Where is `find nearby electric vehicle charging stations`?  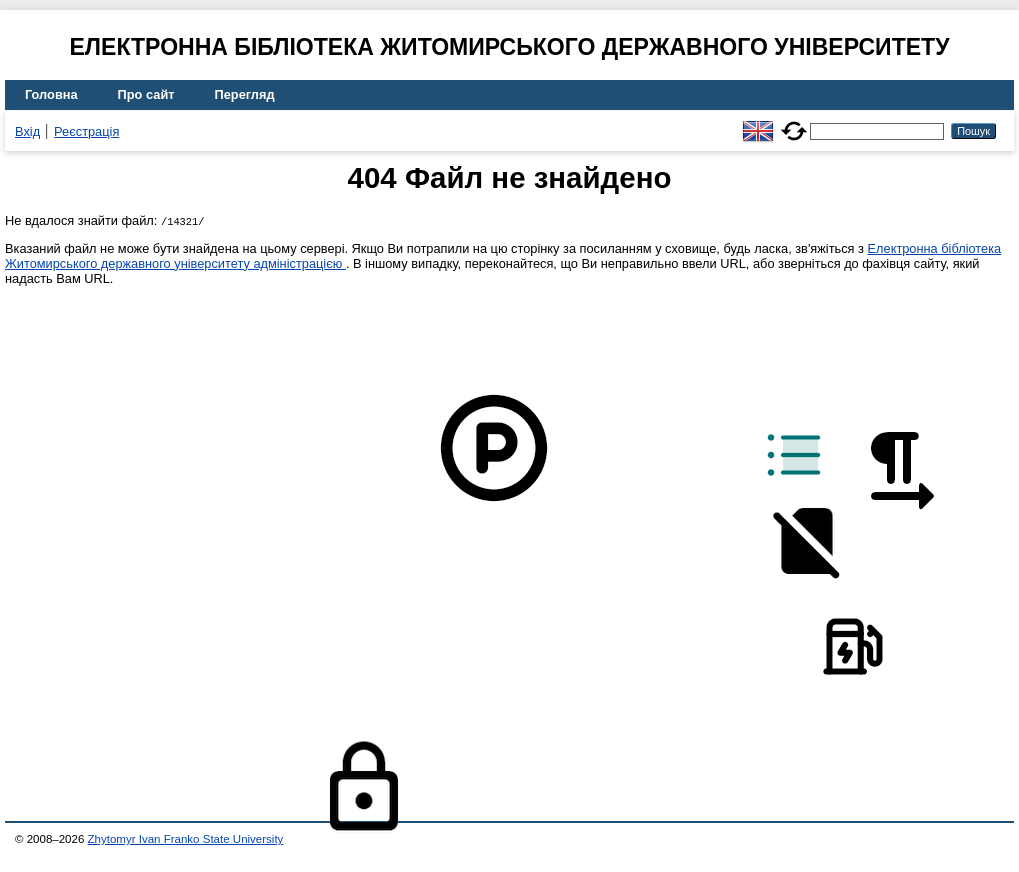
find nearby electric vehicle charging stations is located at coordinates (854, 646).